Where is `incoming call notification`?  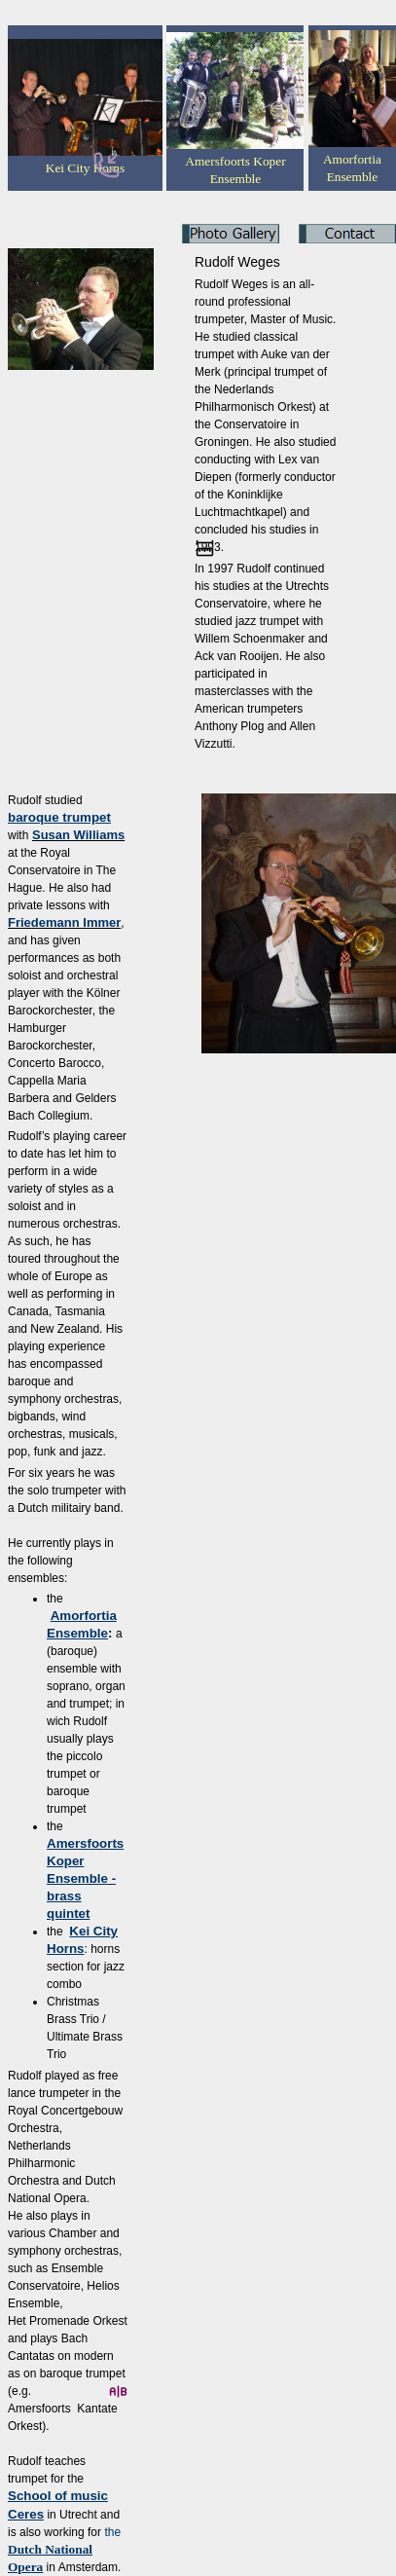 incoming call notification is located at coordinates (106, 165).